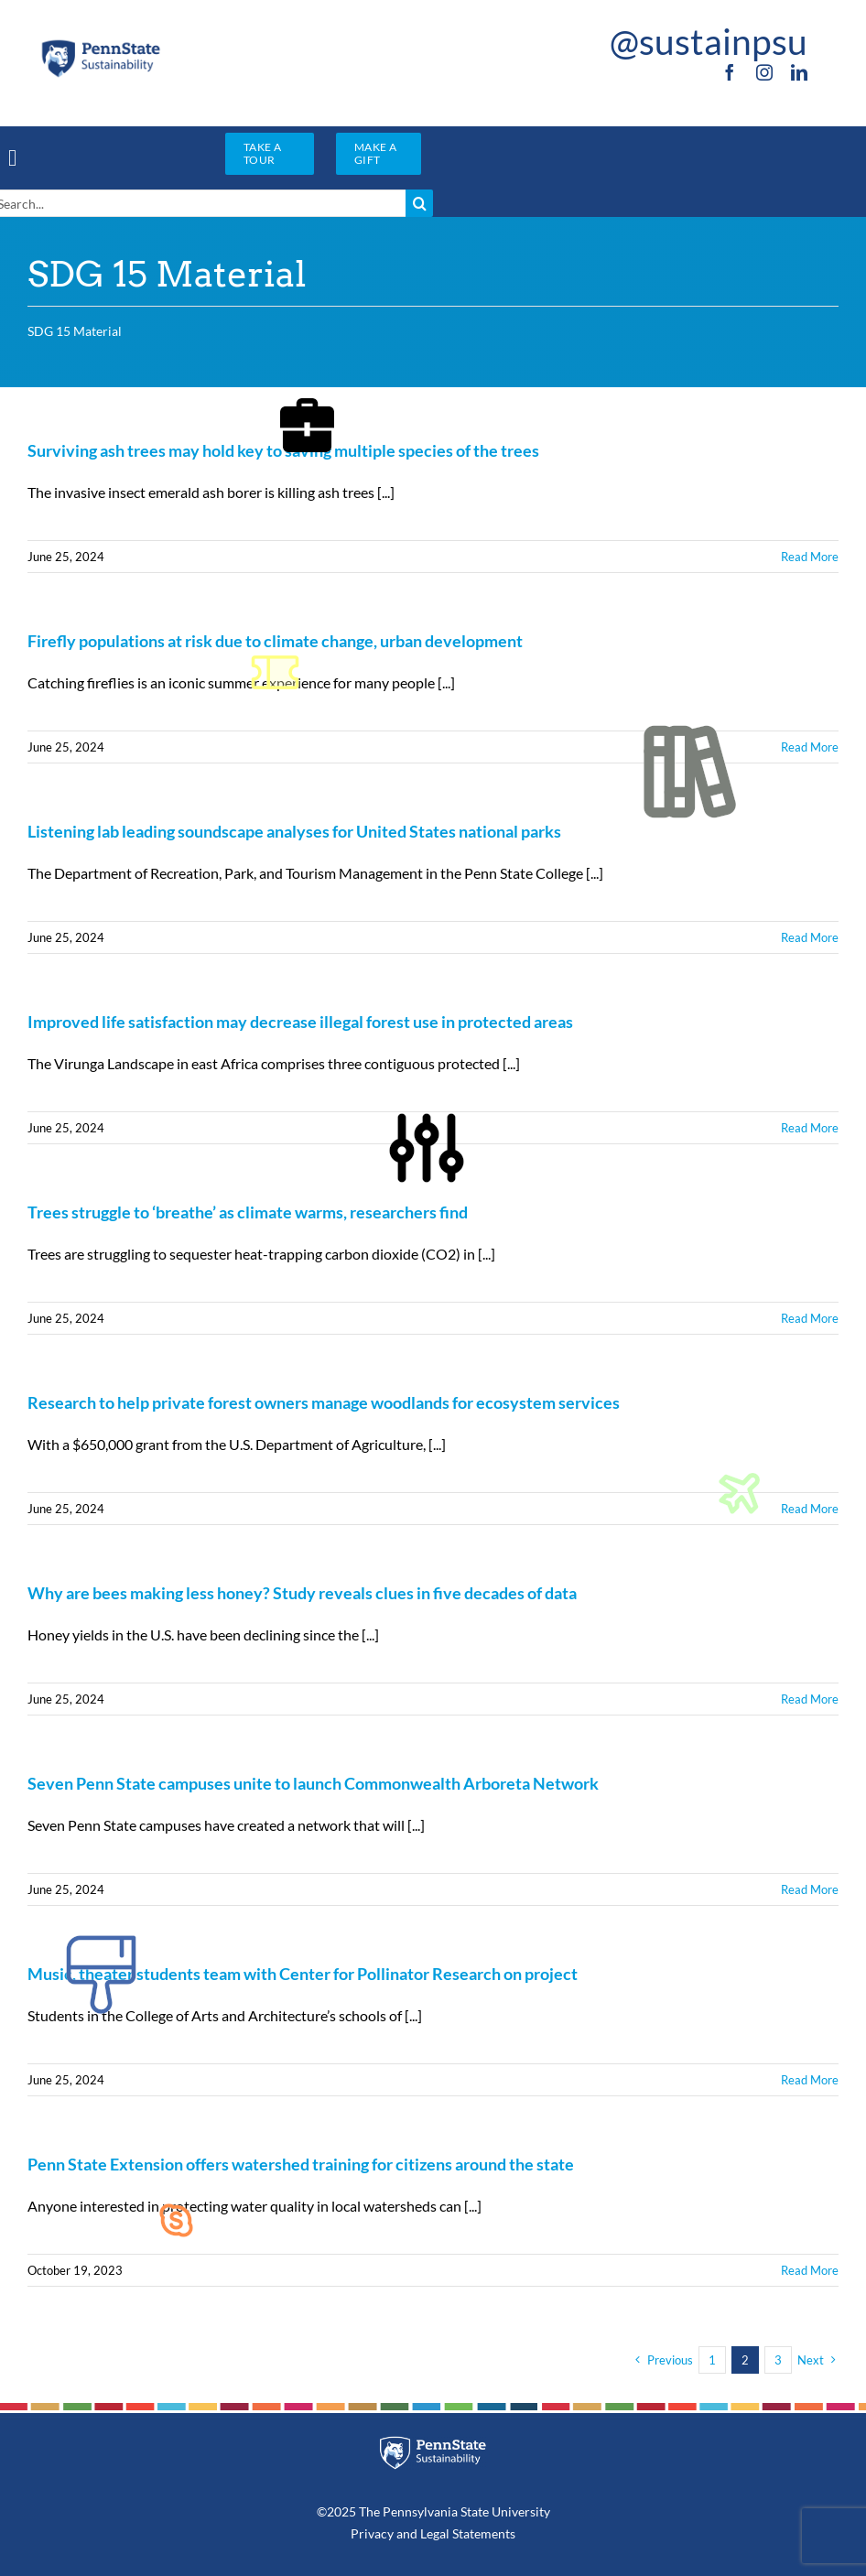  What do you see at coordinates (176, 2220) in the screenshot?
I see `open Skype app` at bounding box center [176, 2220].